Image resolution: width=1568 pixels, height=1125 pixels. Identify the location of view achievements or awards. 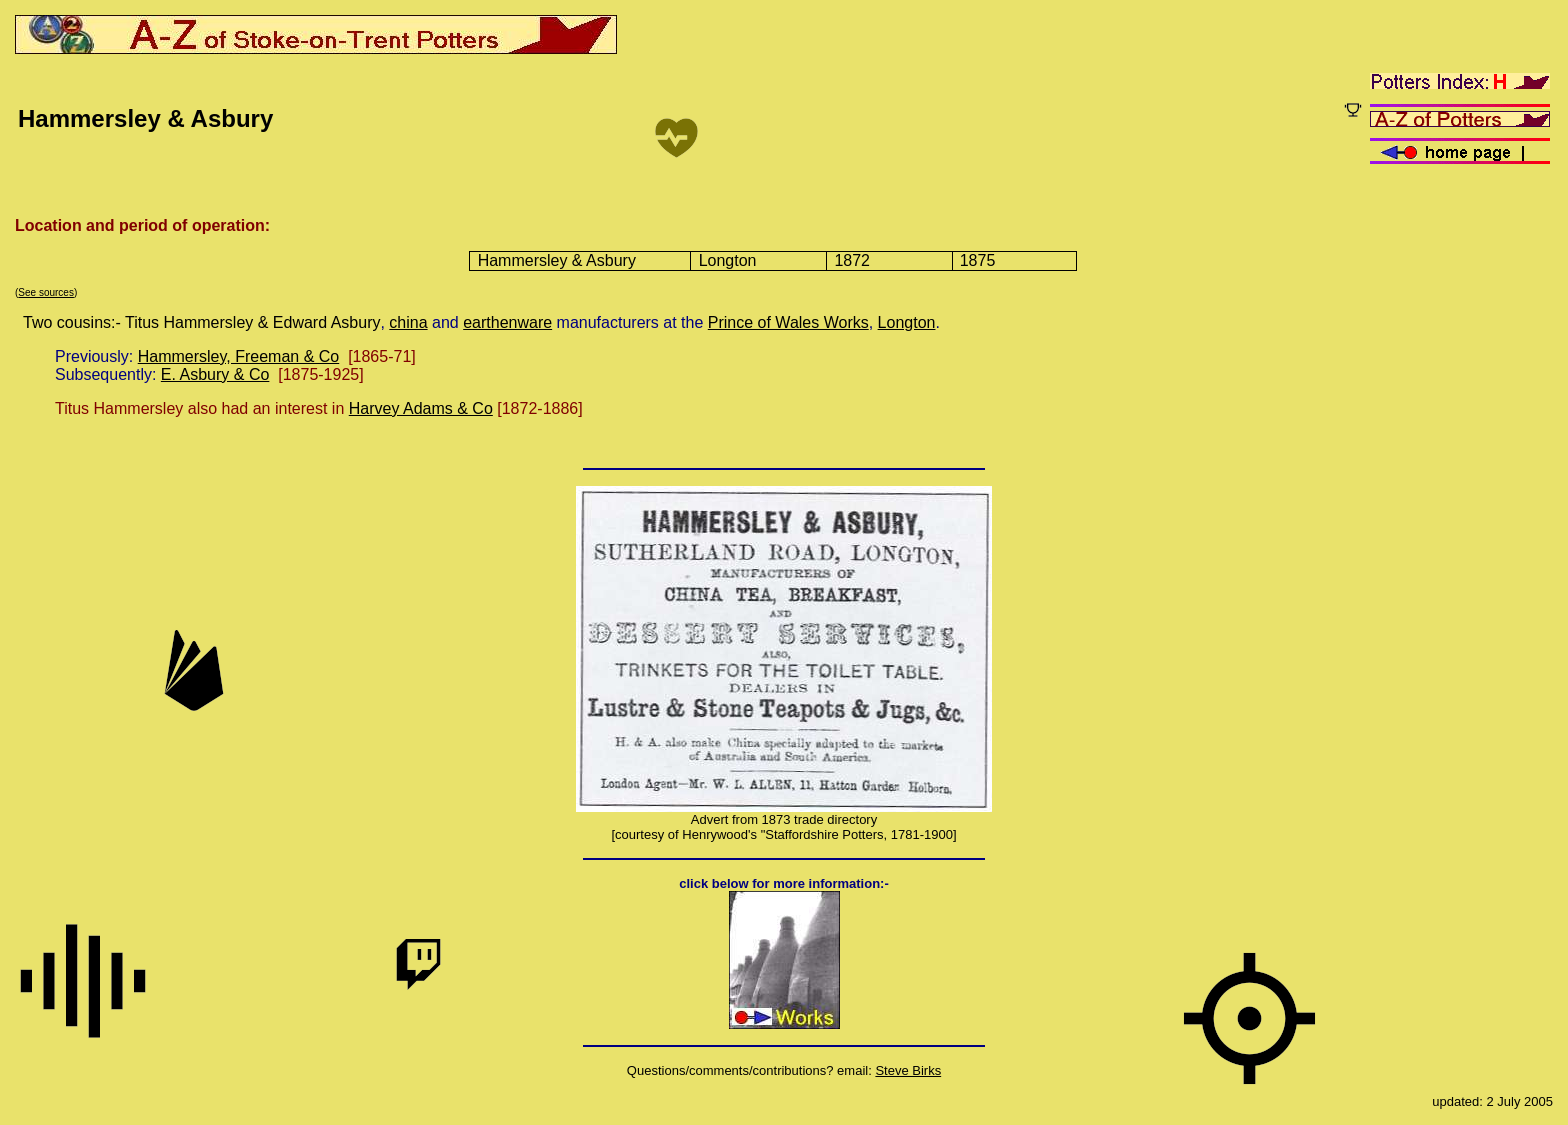
(1353, 110).